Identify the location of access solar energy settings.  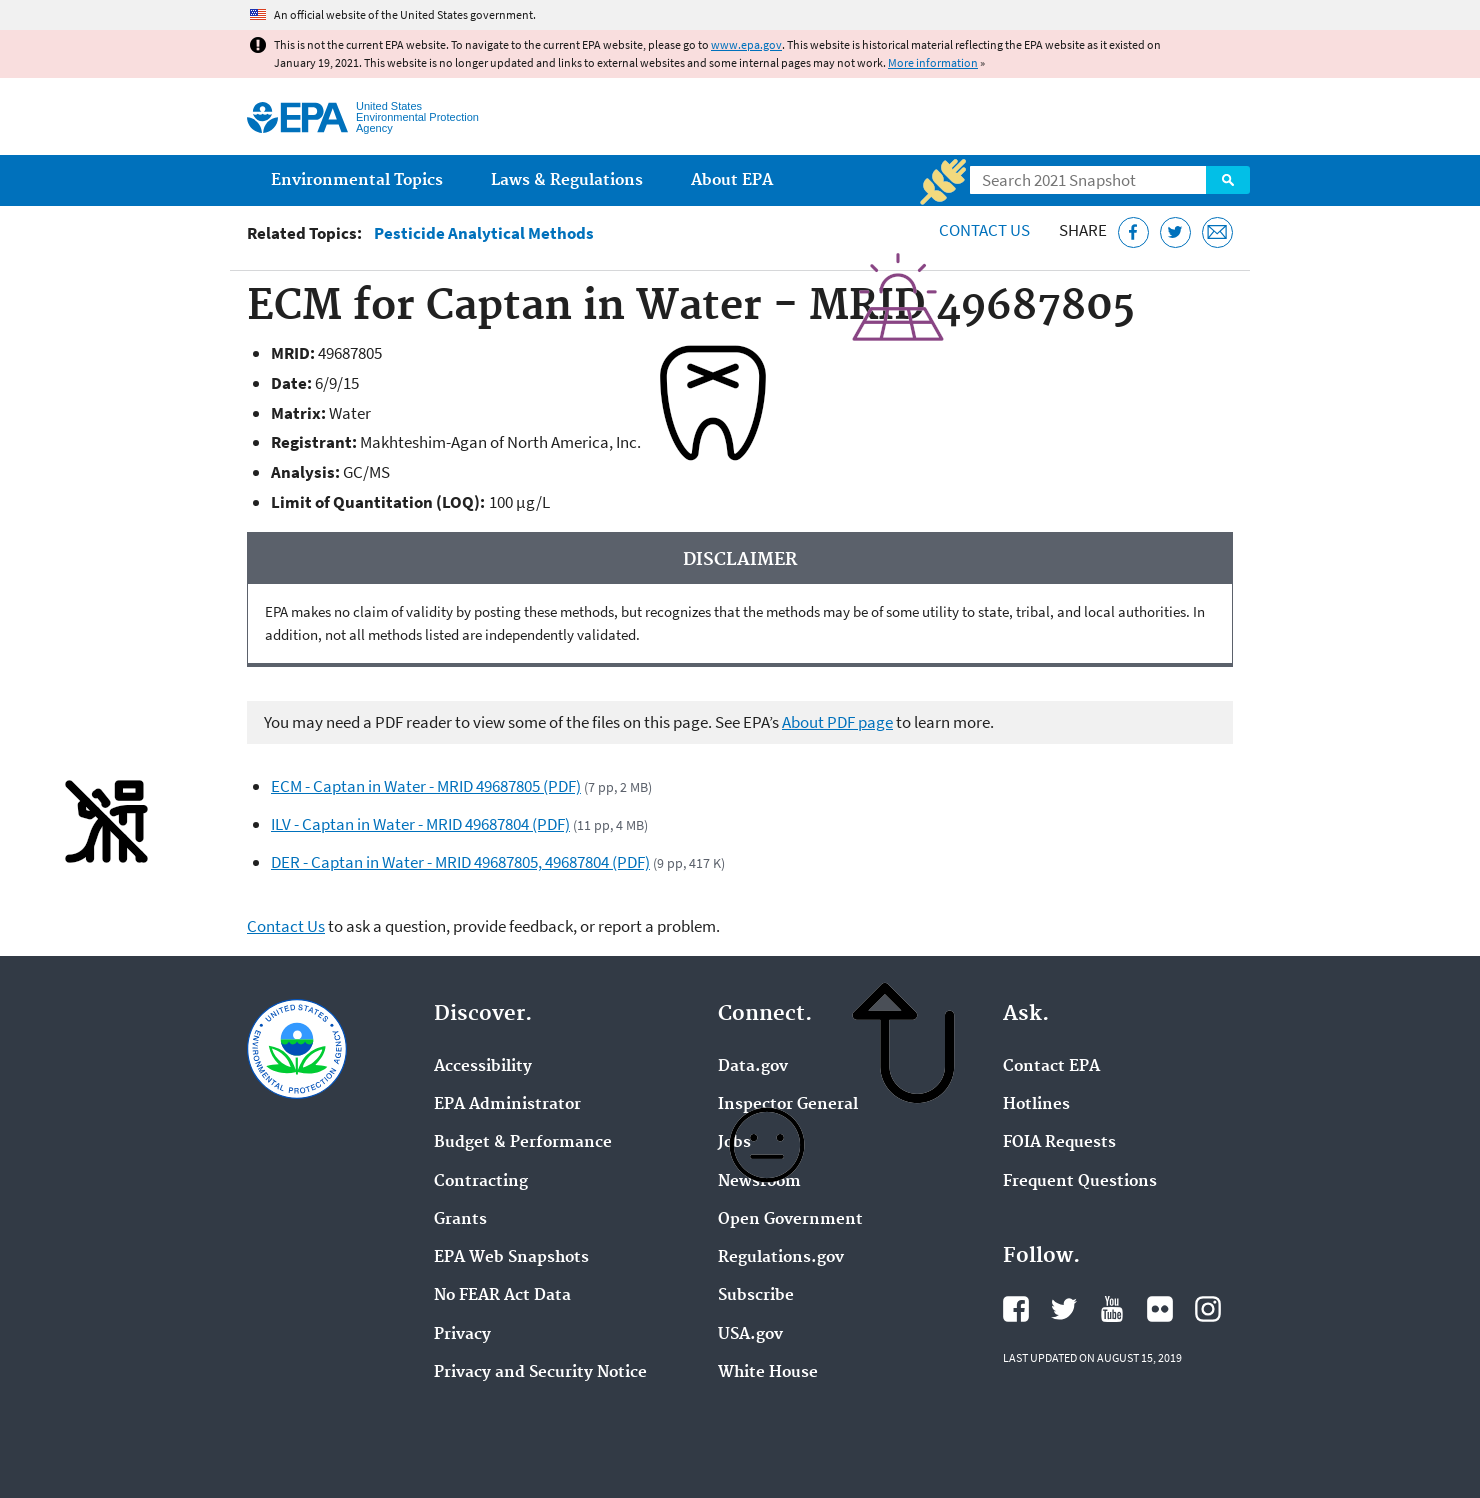
(898, 302).